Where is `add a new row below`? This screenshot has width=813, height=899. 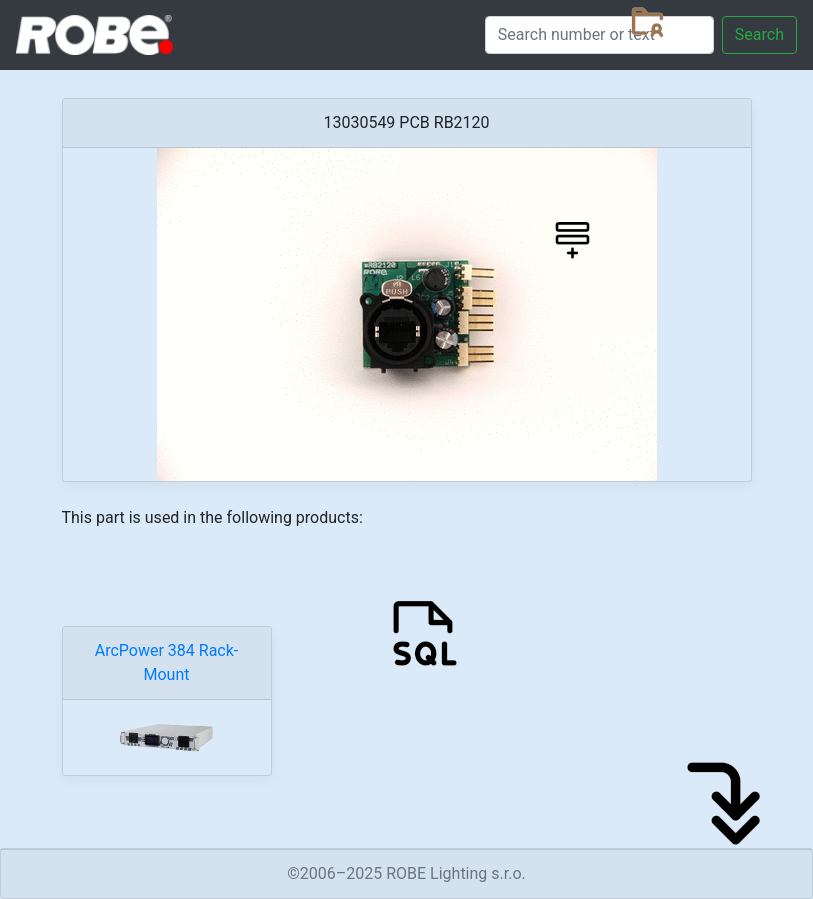 add a new row below is located at coordinates (572, 237).